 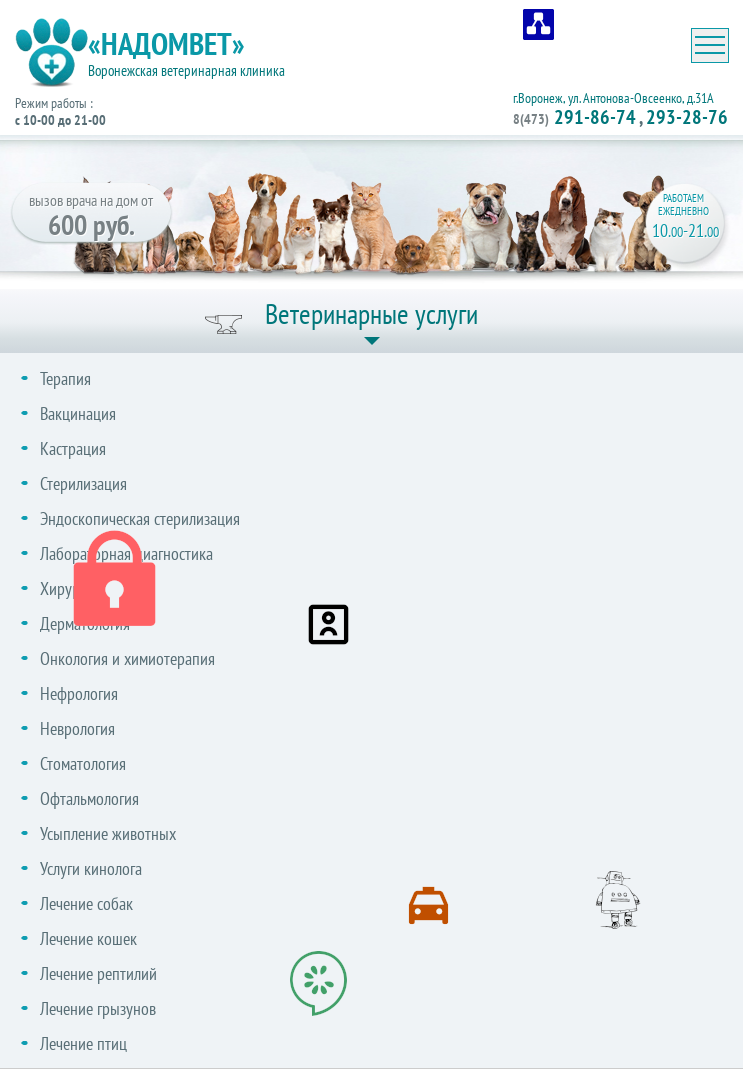 What do you see at coordinates (114, 580) in the screenshot?
I see `indicates a locked or secured item` at bounding box center [114, 580].